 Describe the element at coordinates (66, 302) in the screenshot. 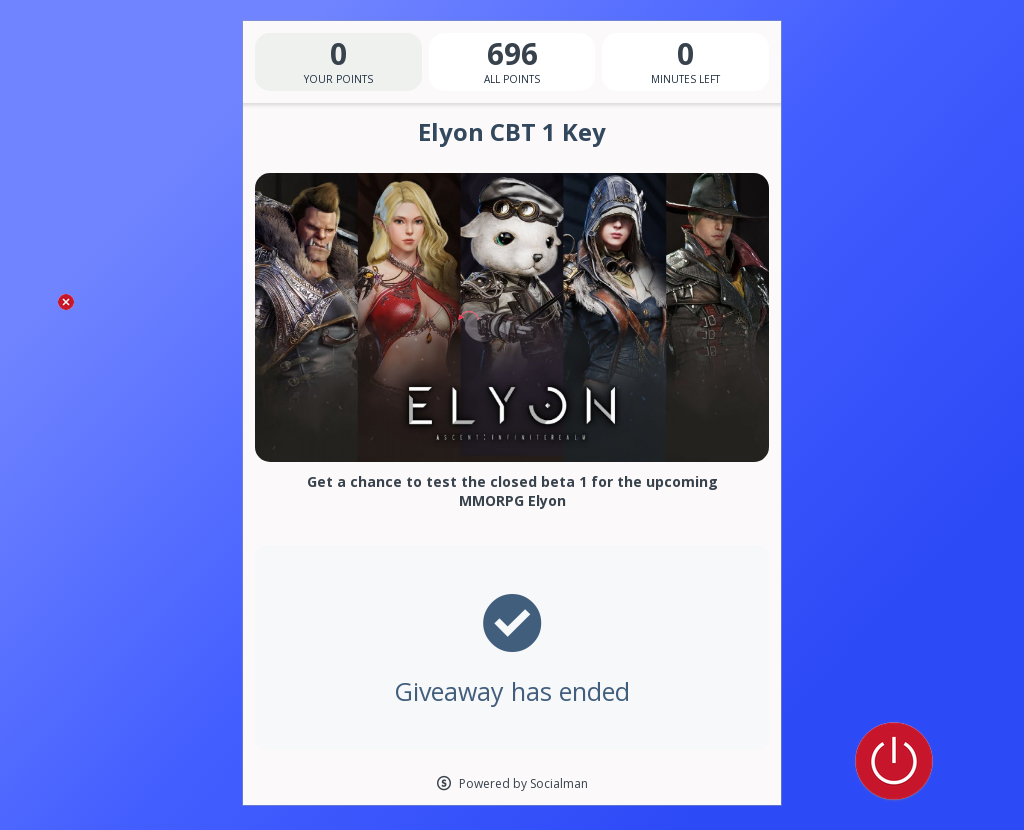

I see `close or exit the application` at that location.